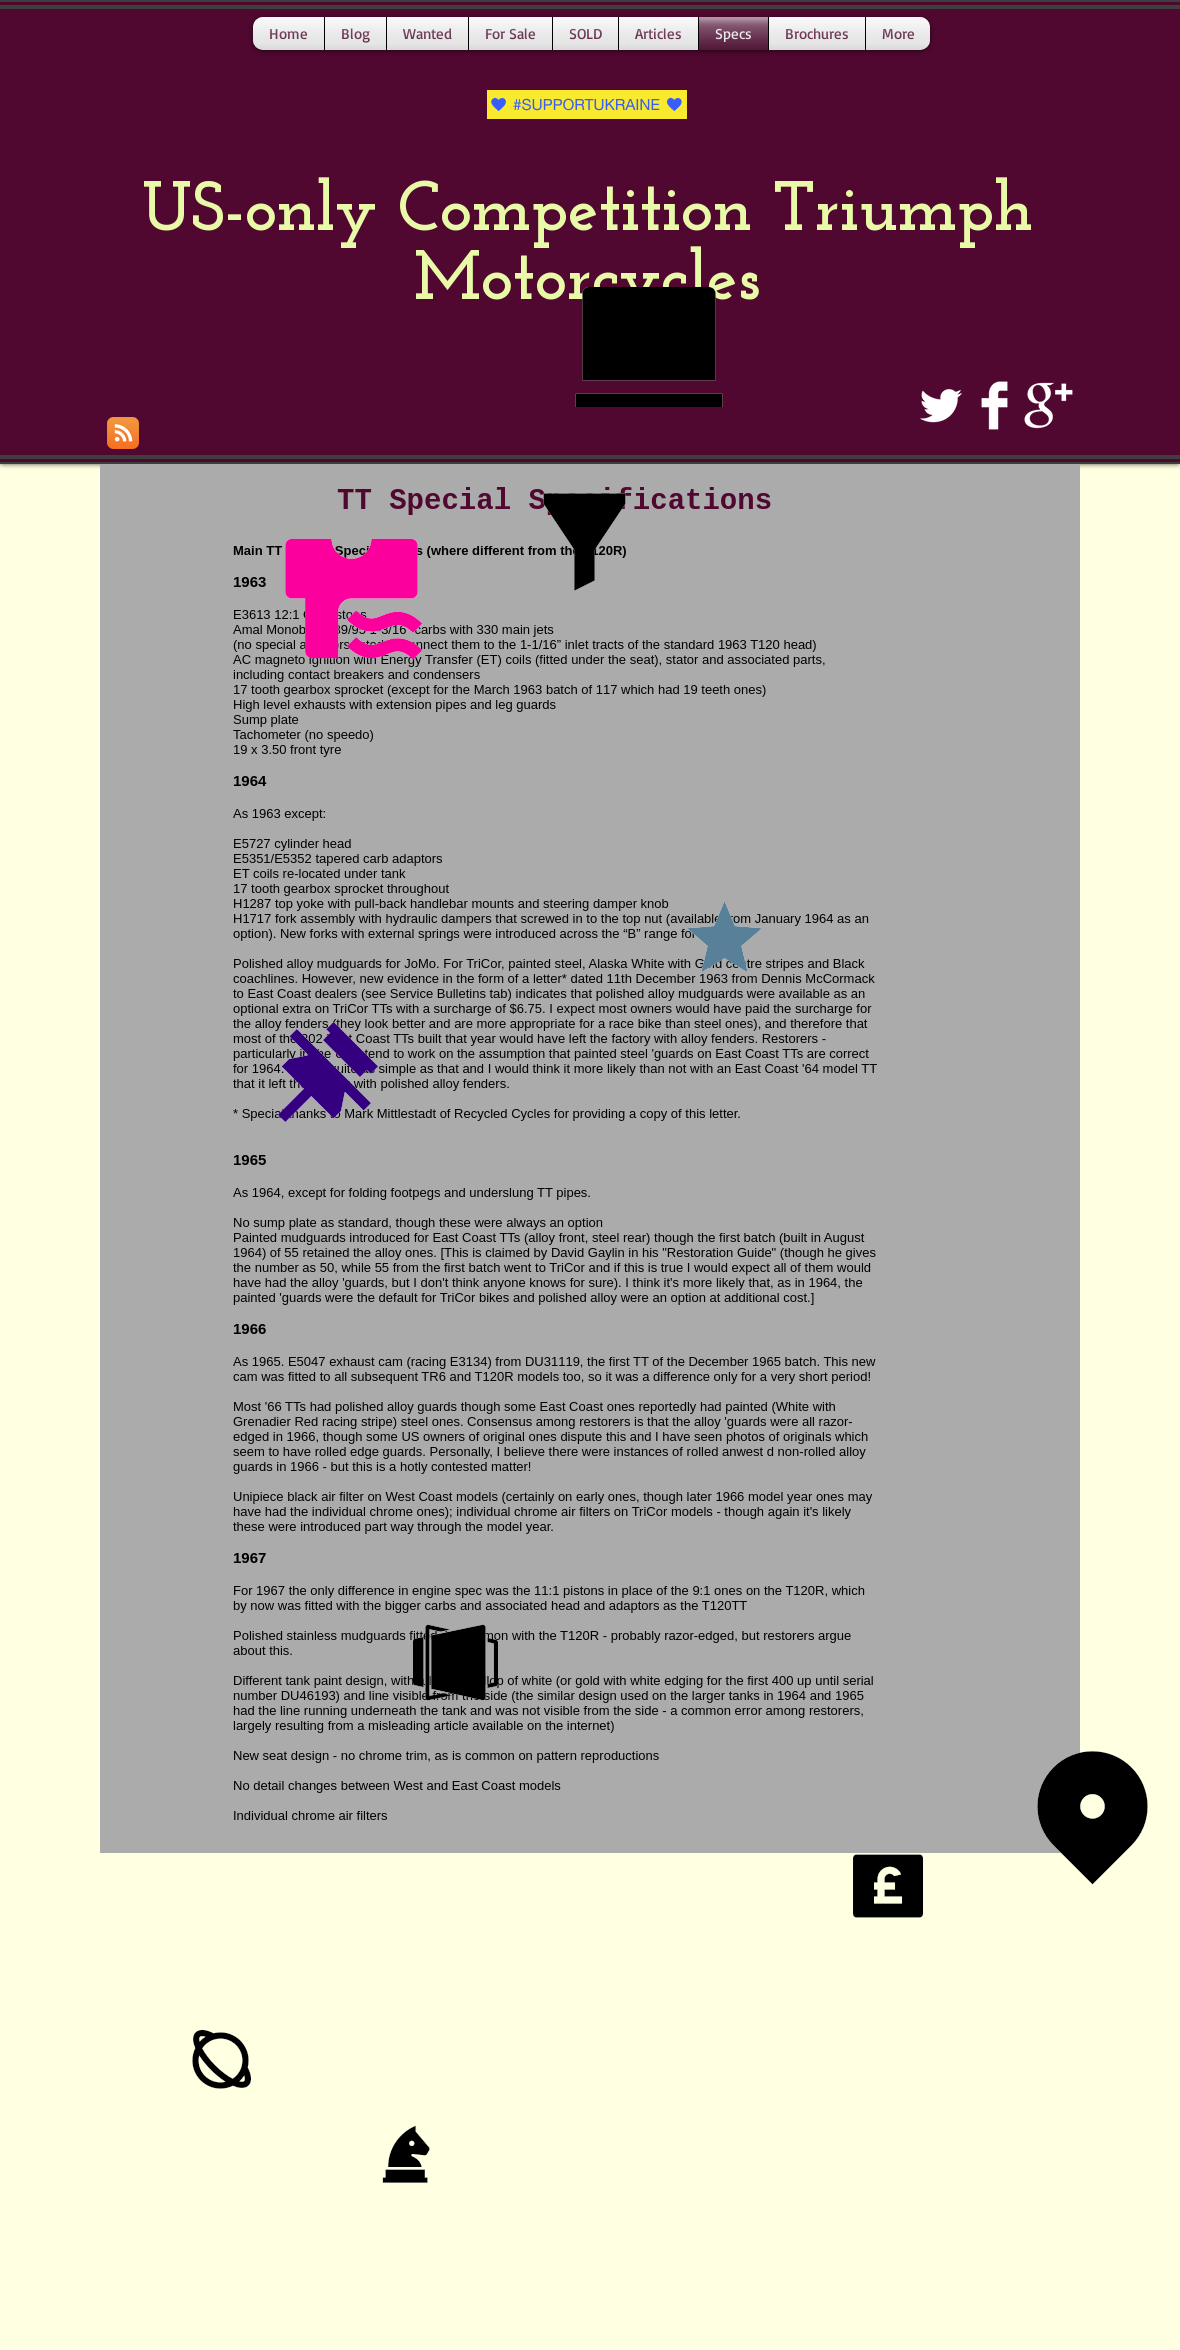  What do you see at coordinates (455, 1662) in the screenshot?
I see `reveal.js presentation framework logo` at bounding box center [455, 1662].